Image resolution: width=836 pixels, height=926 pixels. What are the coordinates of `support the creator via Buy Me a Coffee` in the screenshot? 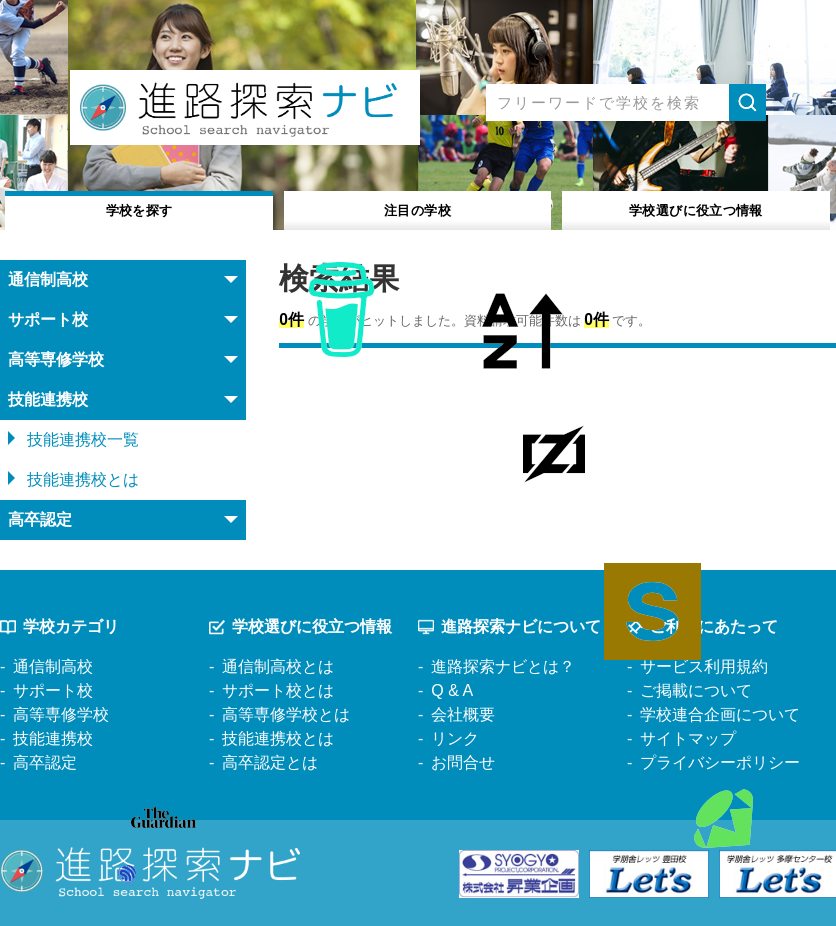 It's located at (341, 309).